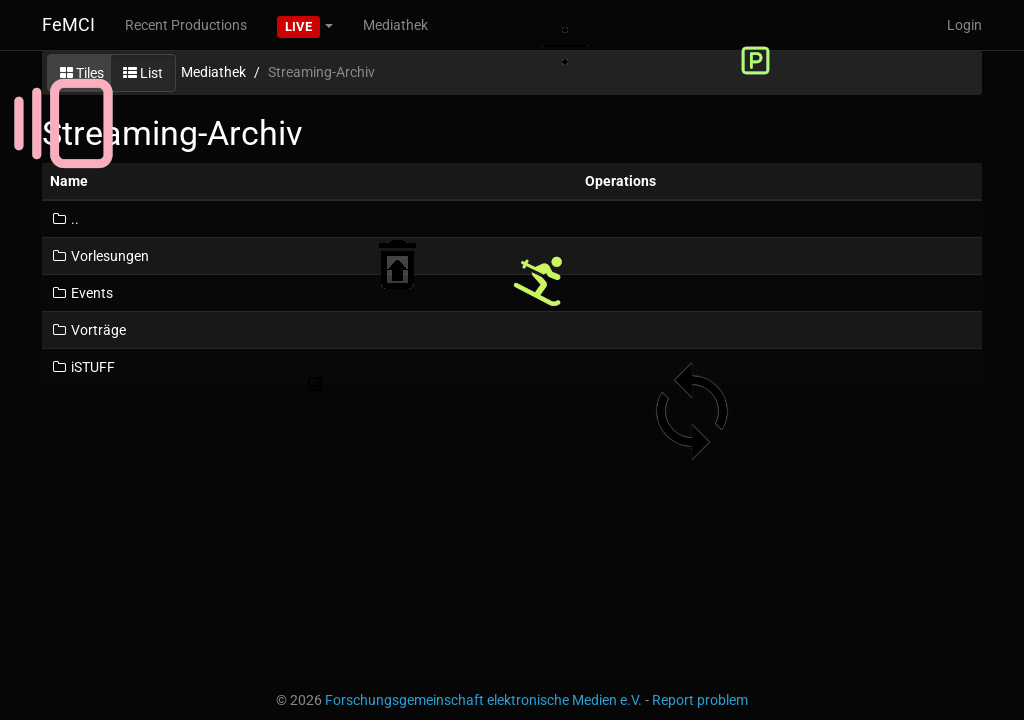 The height and width of the screenshot is (720, 1024). I want to click on view analytics and statistics, so click(315, 384).